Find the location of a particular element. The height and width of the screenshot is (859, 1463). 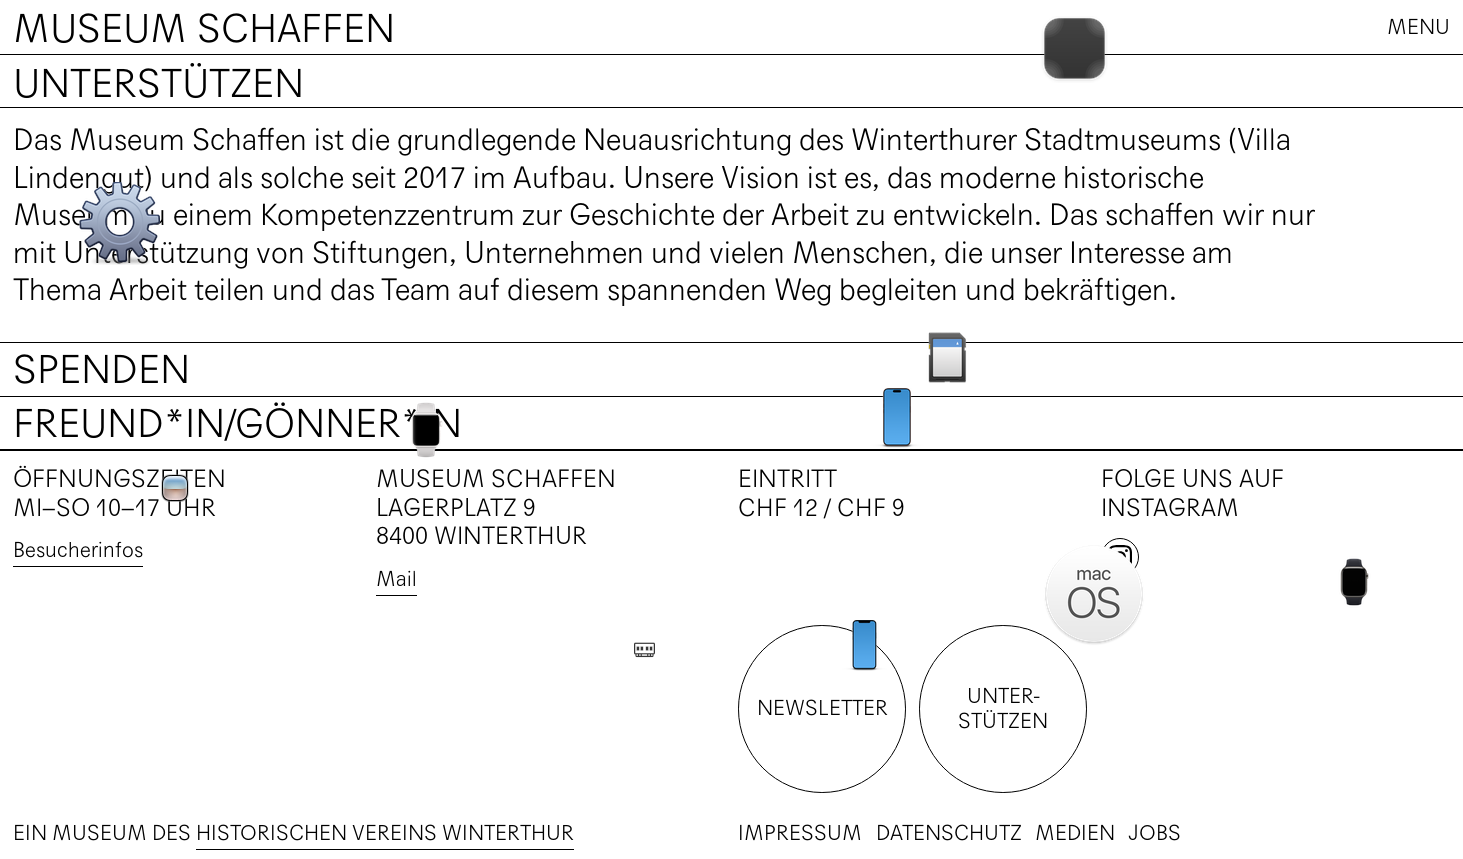

configure screen edge gestures and hot corners is located at coordinates (1074, 49).